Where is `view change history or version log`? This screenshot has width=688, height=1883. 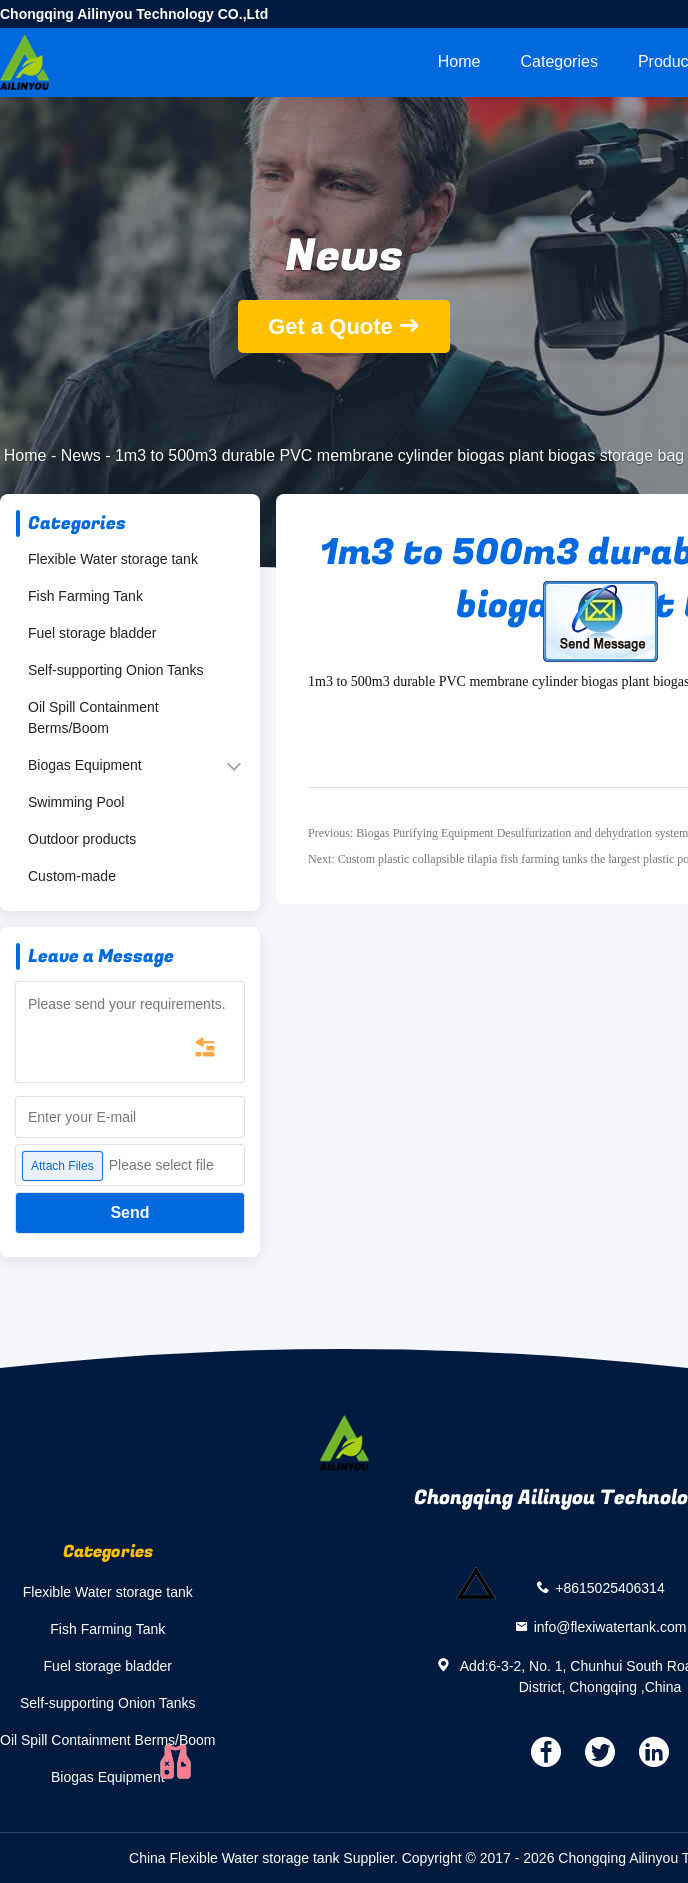
view change history or version log is located at coordinates (476, 1583).